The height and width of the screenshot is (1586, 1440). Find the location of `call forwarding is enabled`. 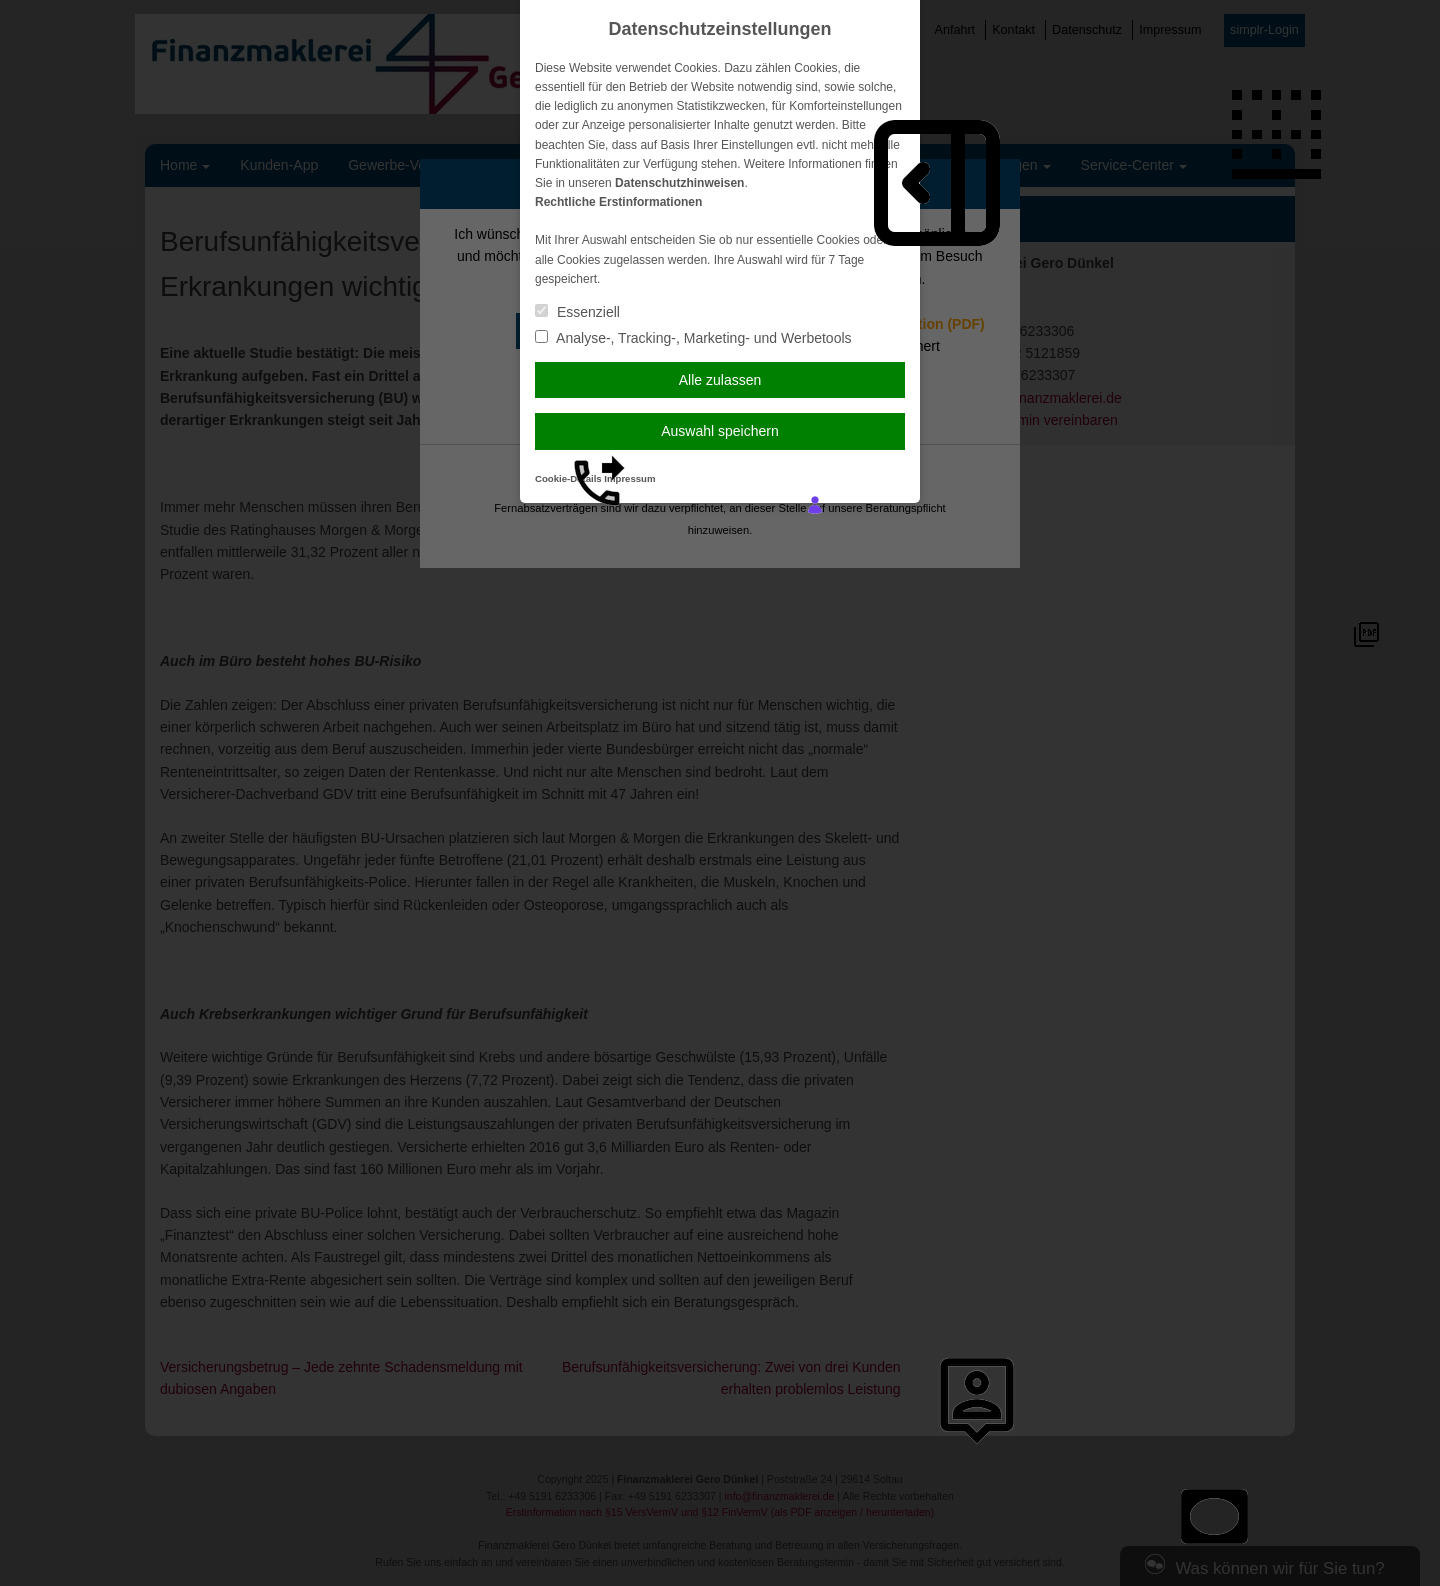

call forwarding is enabled is located at coordinates (597, 483).